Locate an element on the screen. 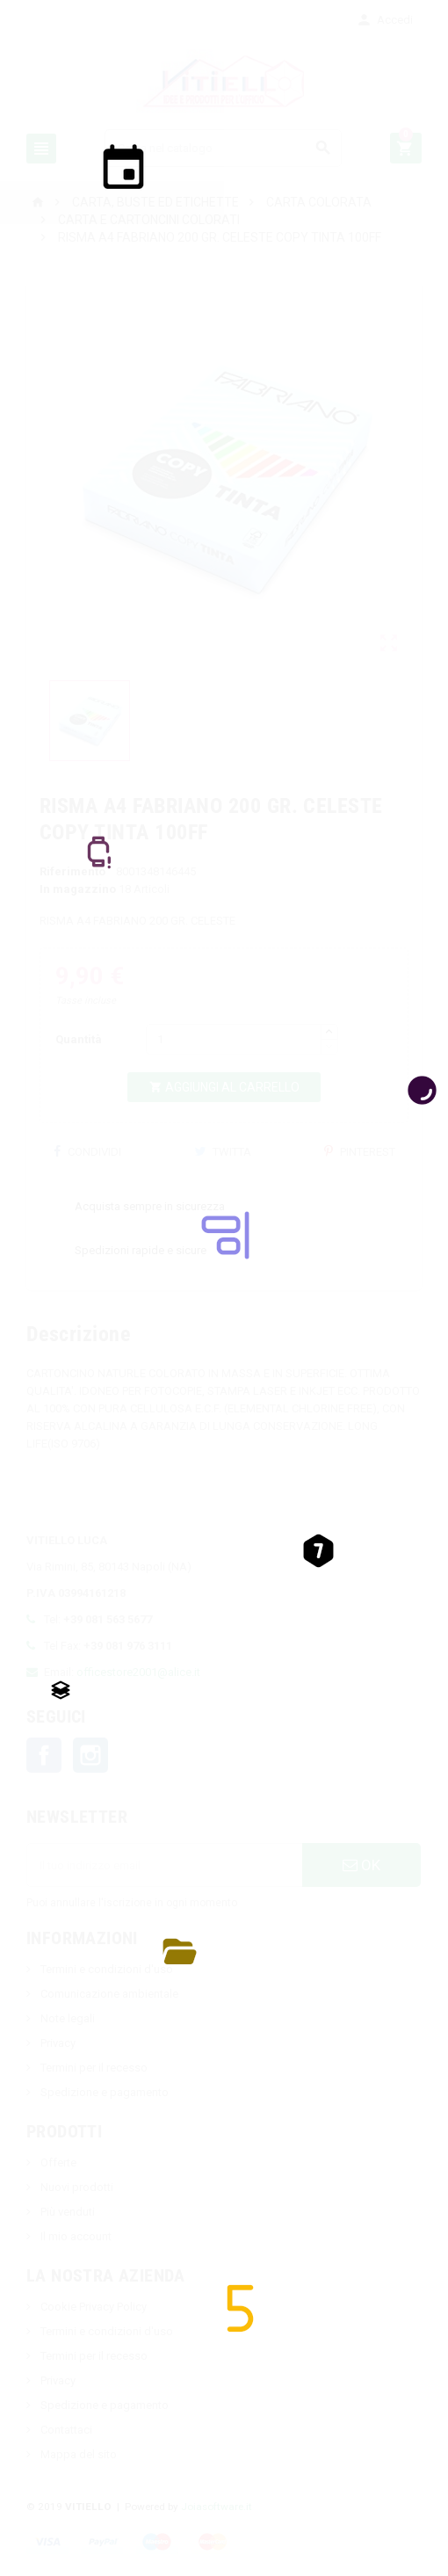 The height and width of the screenshot is (2576, 448). indicates step 5 in a multi-step process is located at coordinates (240, 2308).